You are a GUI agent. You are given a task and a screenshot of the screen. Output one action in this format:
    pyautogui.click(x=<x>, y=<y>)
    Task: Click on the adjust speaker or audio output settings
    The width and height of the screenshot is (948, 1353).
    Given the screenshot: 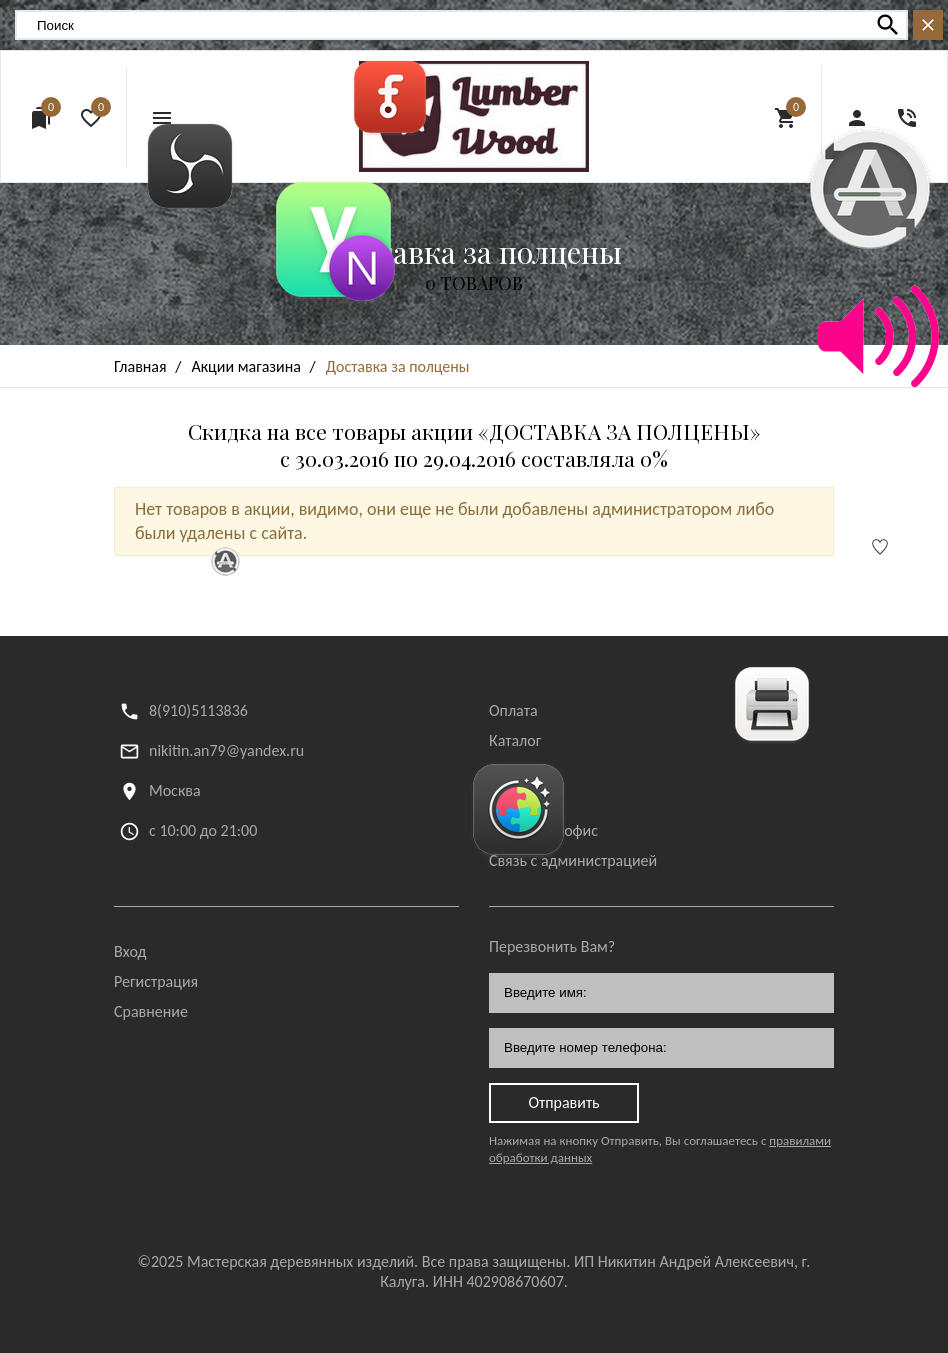 What is the action you would take?
    pyautogui.click(x=878, y=336)
    